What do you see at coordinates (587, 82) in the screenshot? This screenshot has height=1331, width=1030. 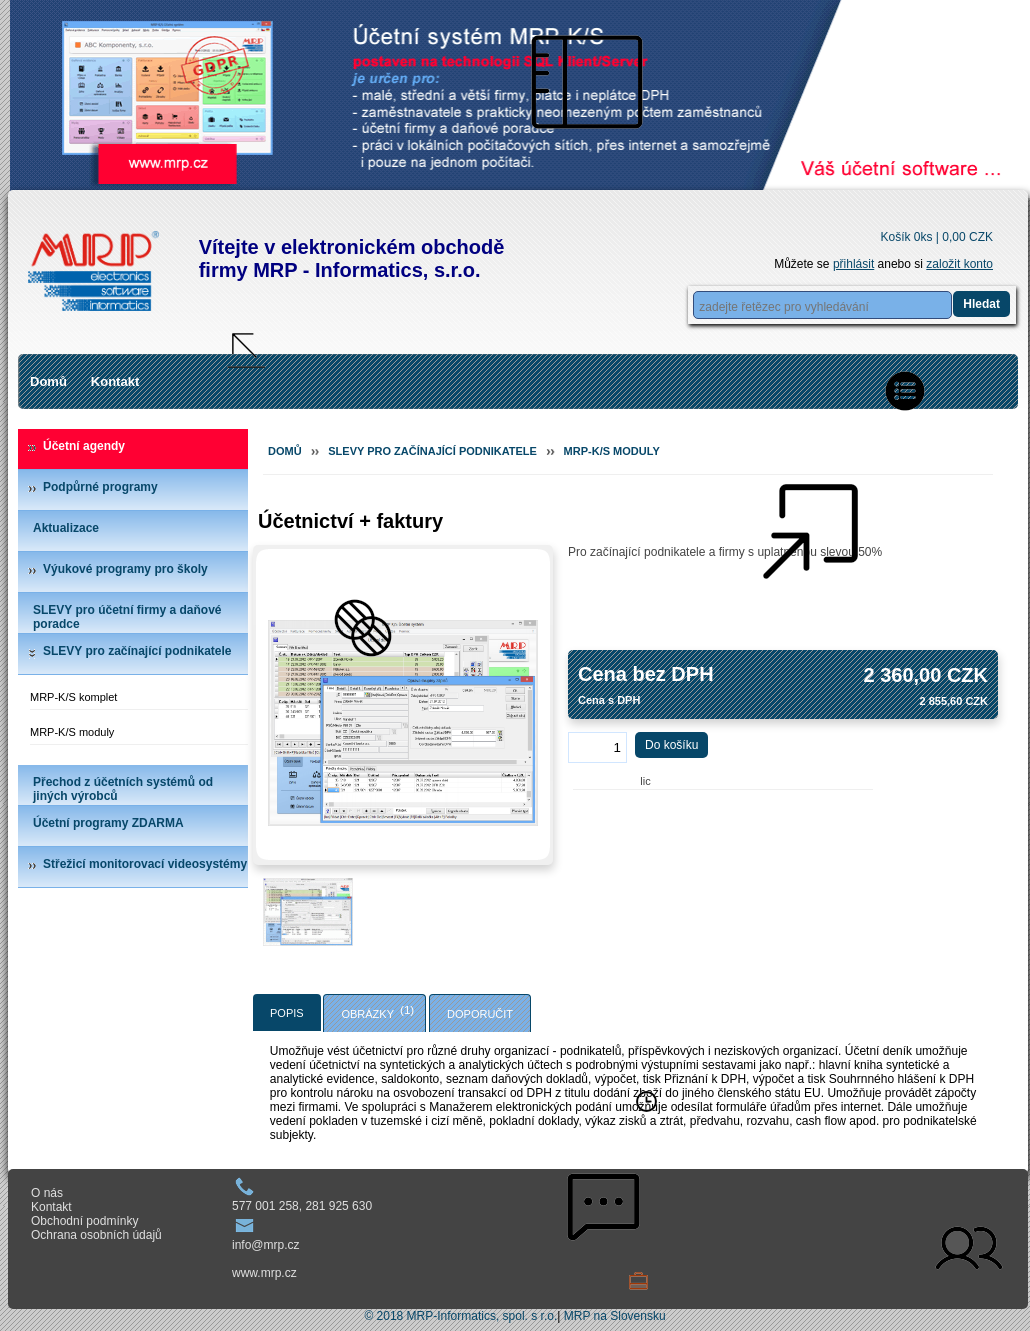 I see `toggle the sidebar panel` at bounding box center [587, 82].